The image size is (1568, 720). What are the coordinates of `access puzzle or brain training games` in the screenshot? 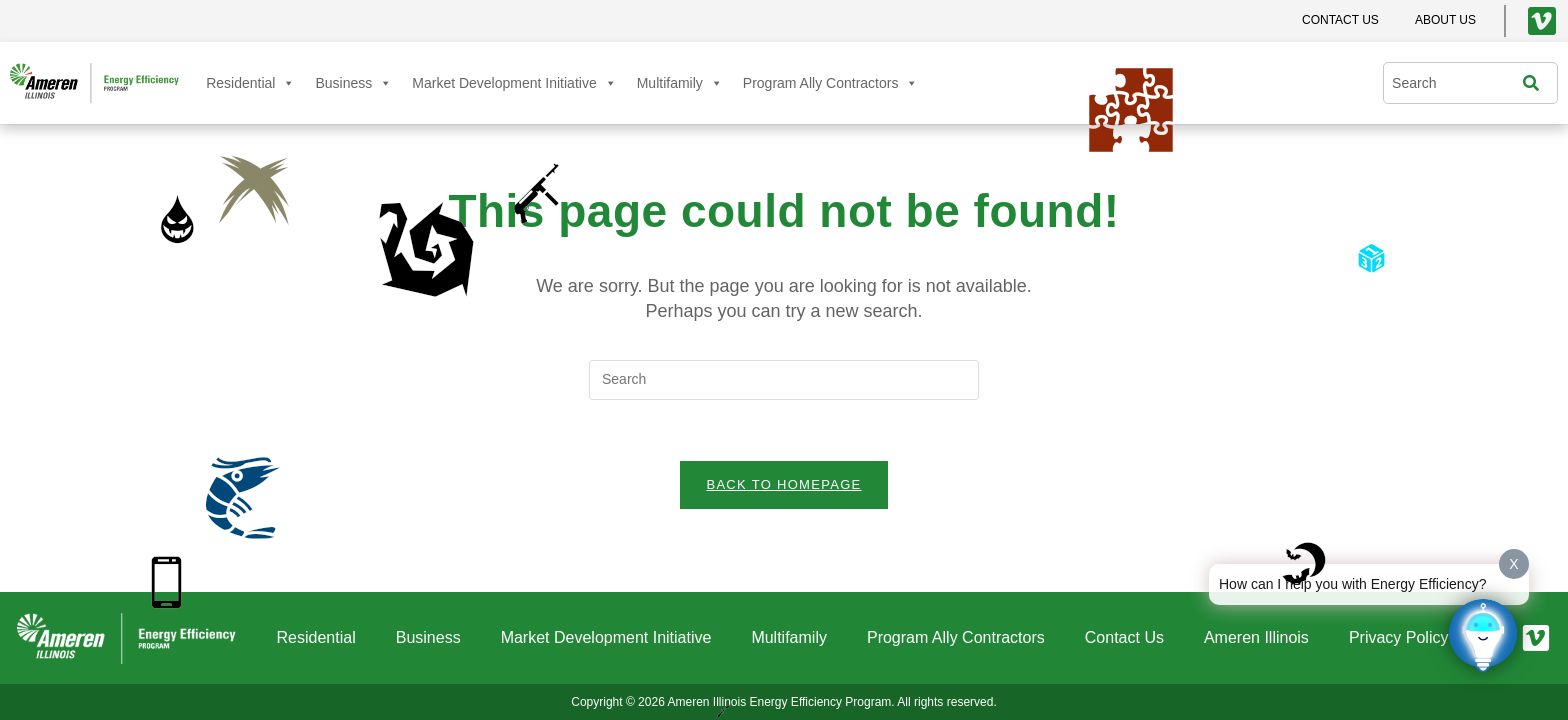 It's located at (1131, 110).